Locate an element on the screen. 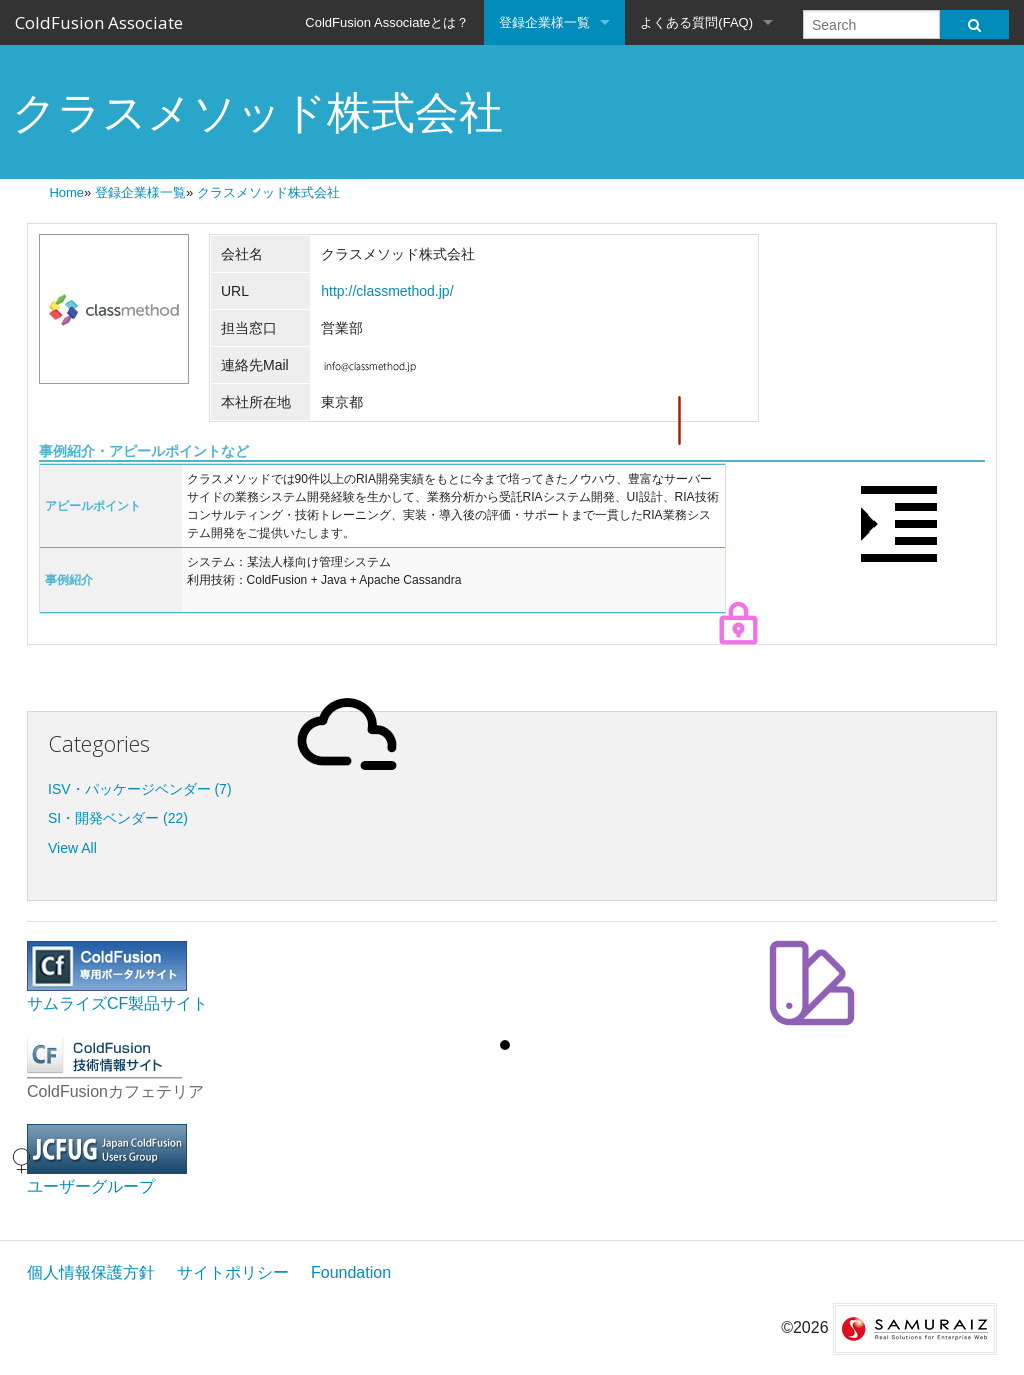 This screenshot has height=1375, width=1024. select a color or theme is located at coordinates (812, 983).